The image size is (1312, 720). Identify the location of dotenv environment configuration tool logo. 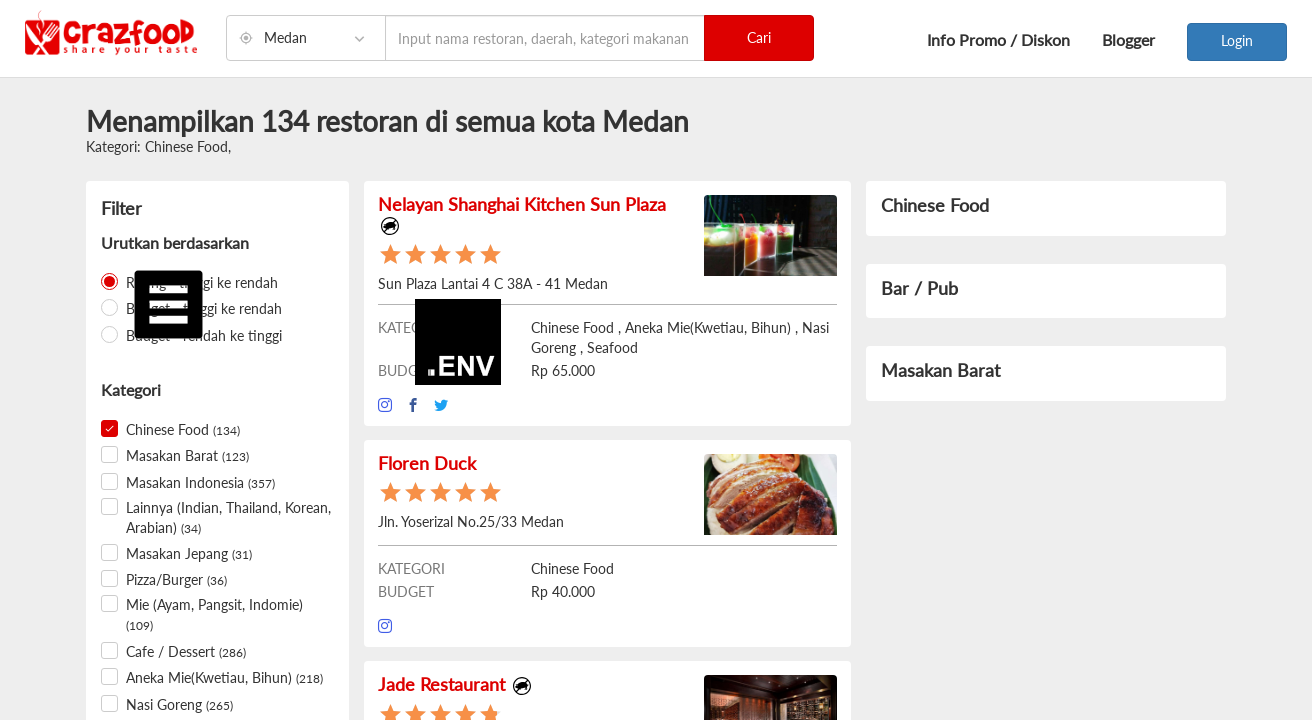
(458, 342).